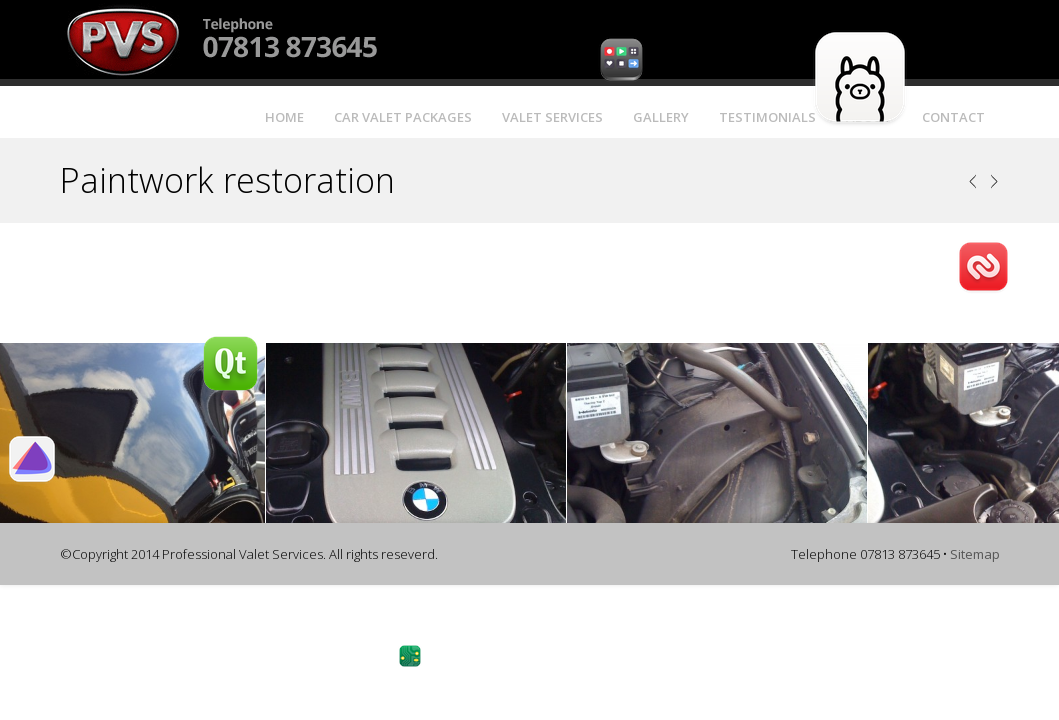  Describe the element at coordinates (410, 656) in the screenshot. I see `open pcbnew circuit board design application` at that location.